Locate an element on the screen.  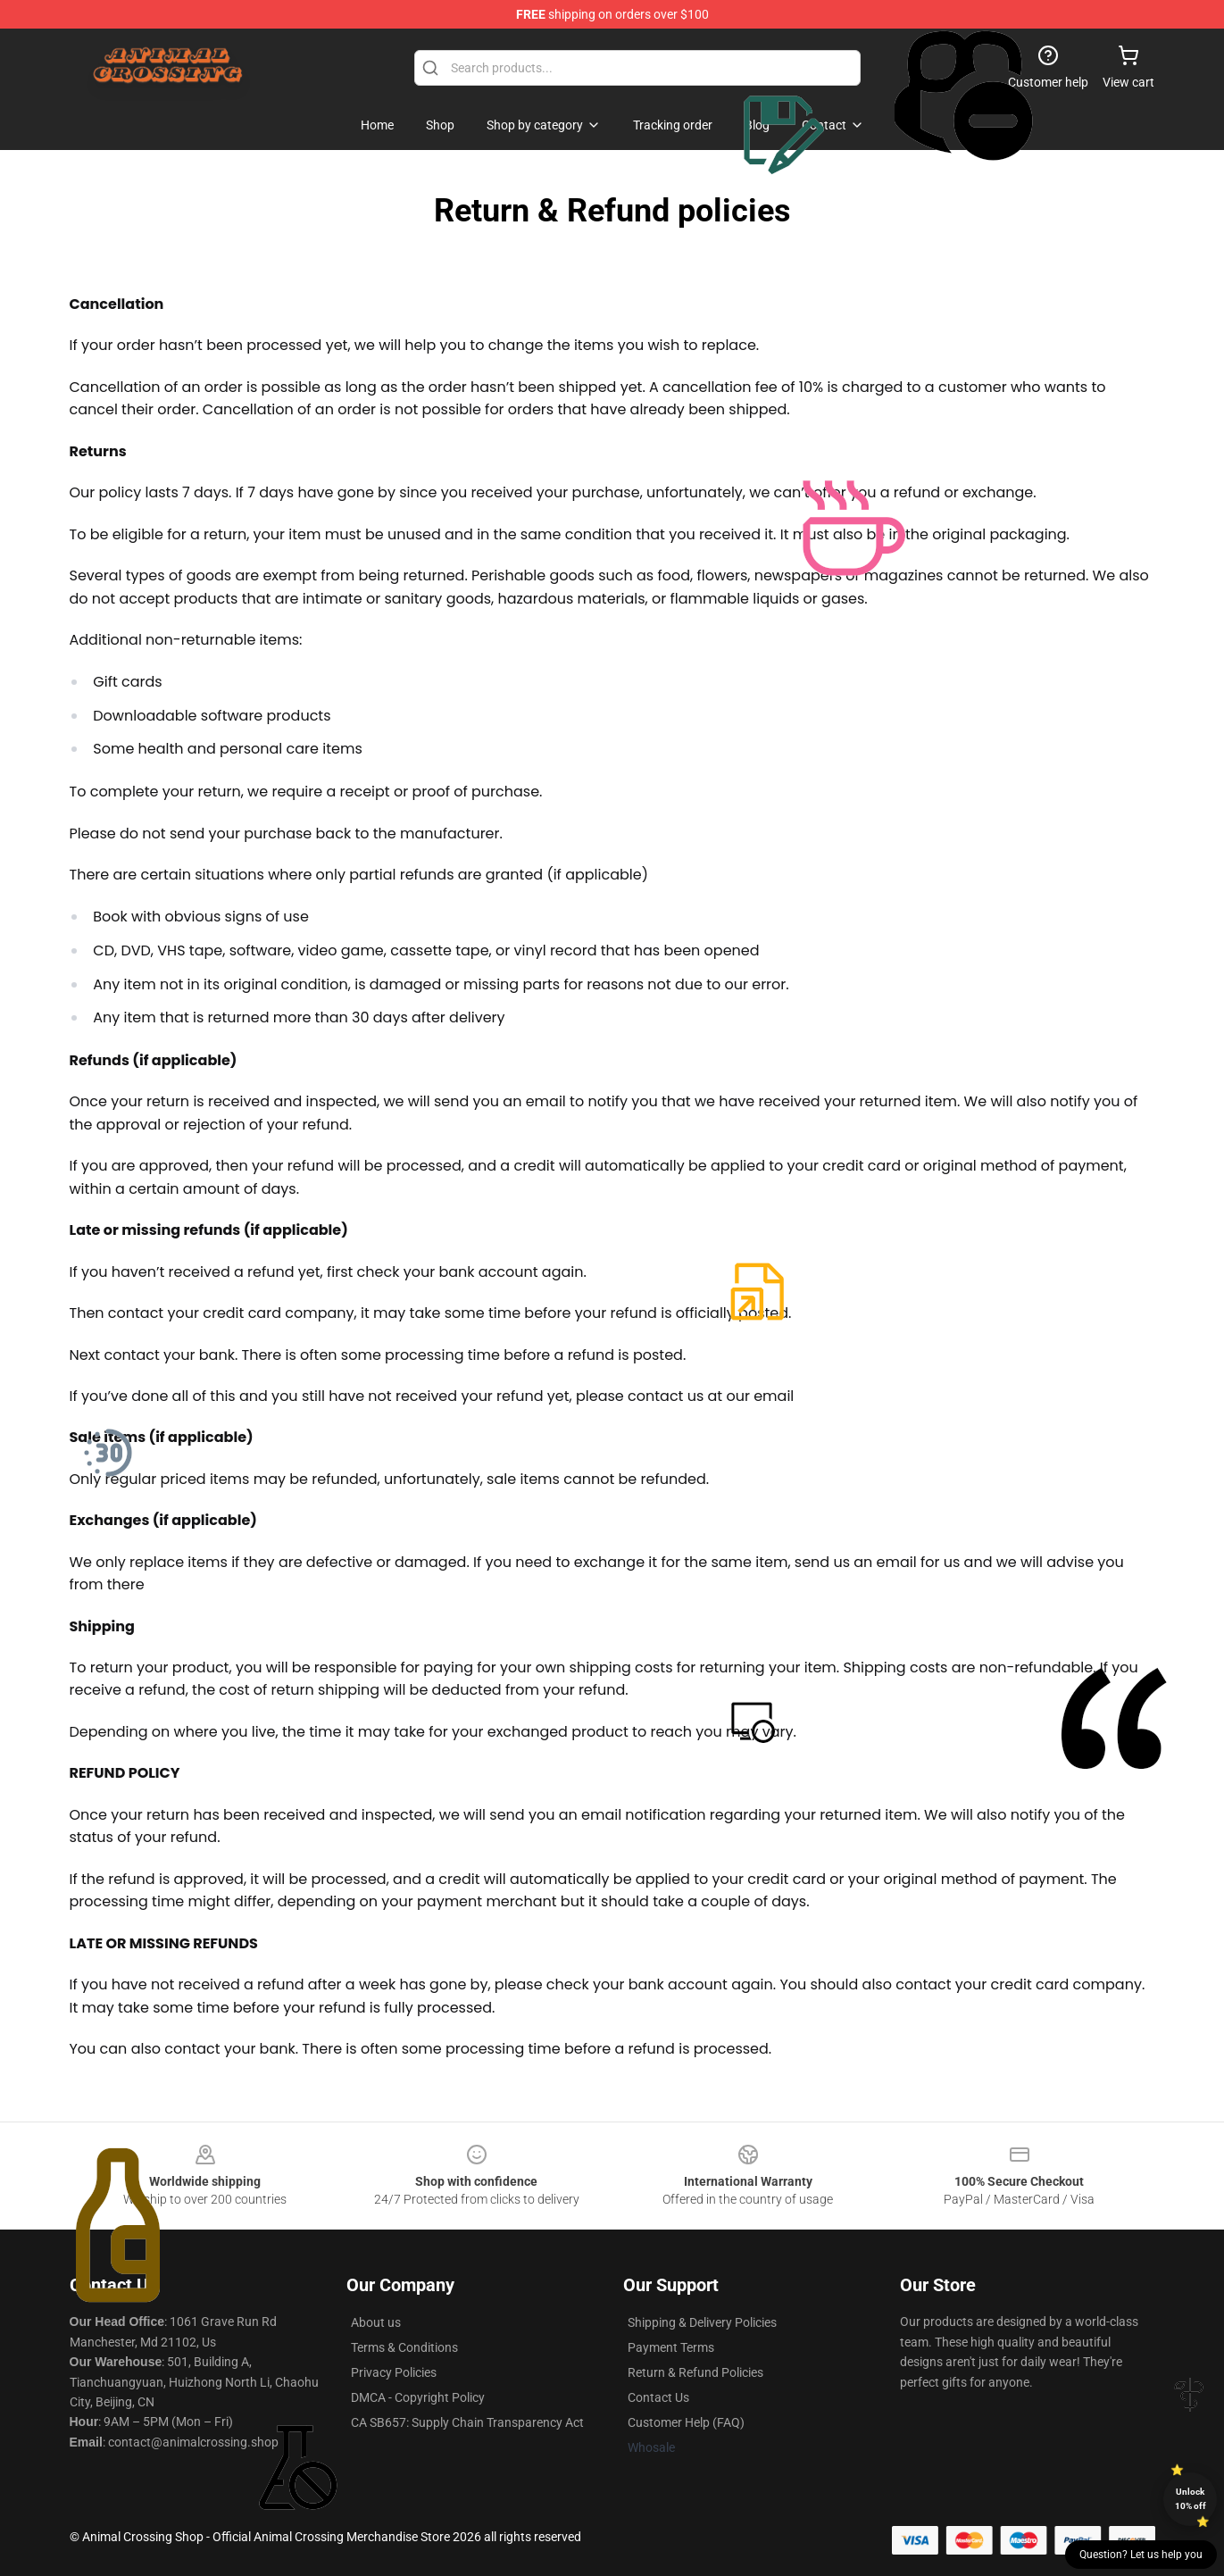
insert a block quote is located at coordinates (1117, 1718).